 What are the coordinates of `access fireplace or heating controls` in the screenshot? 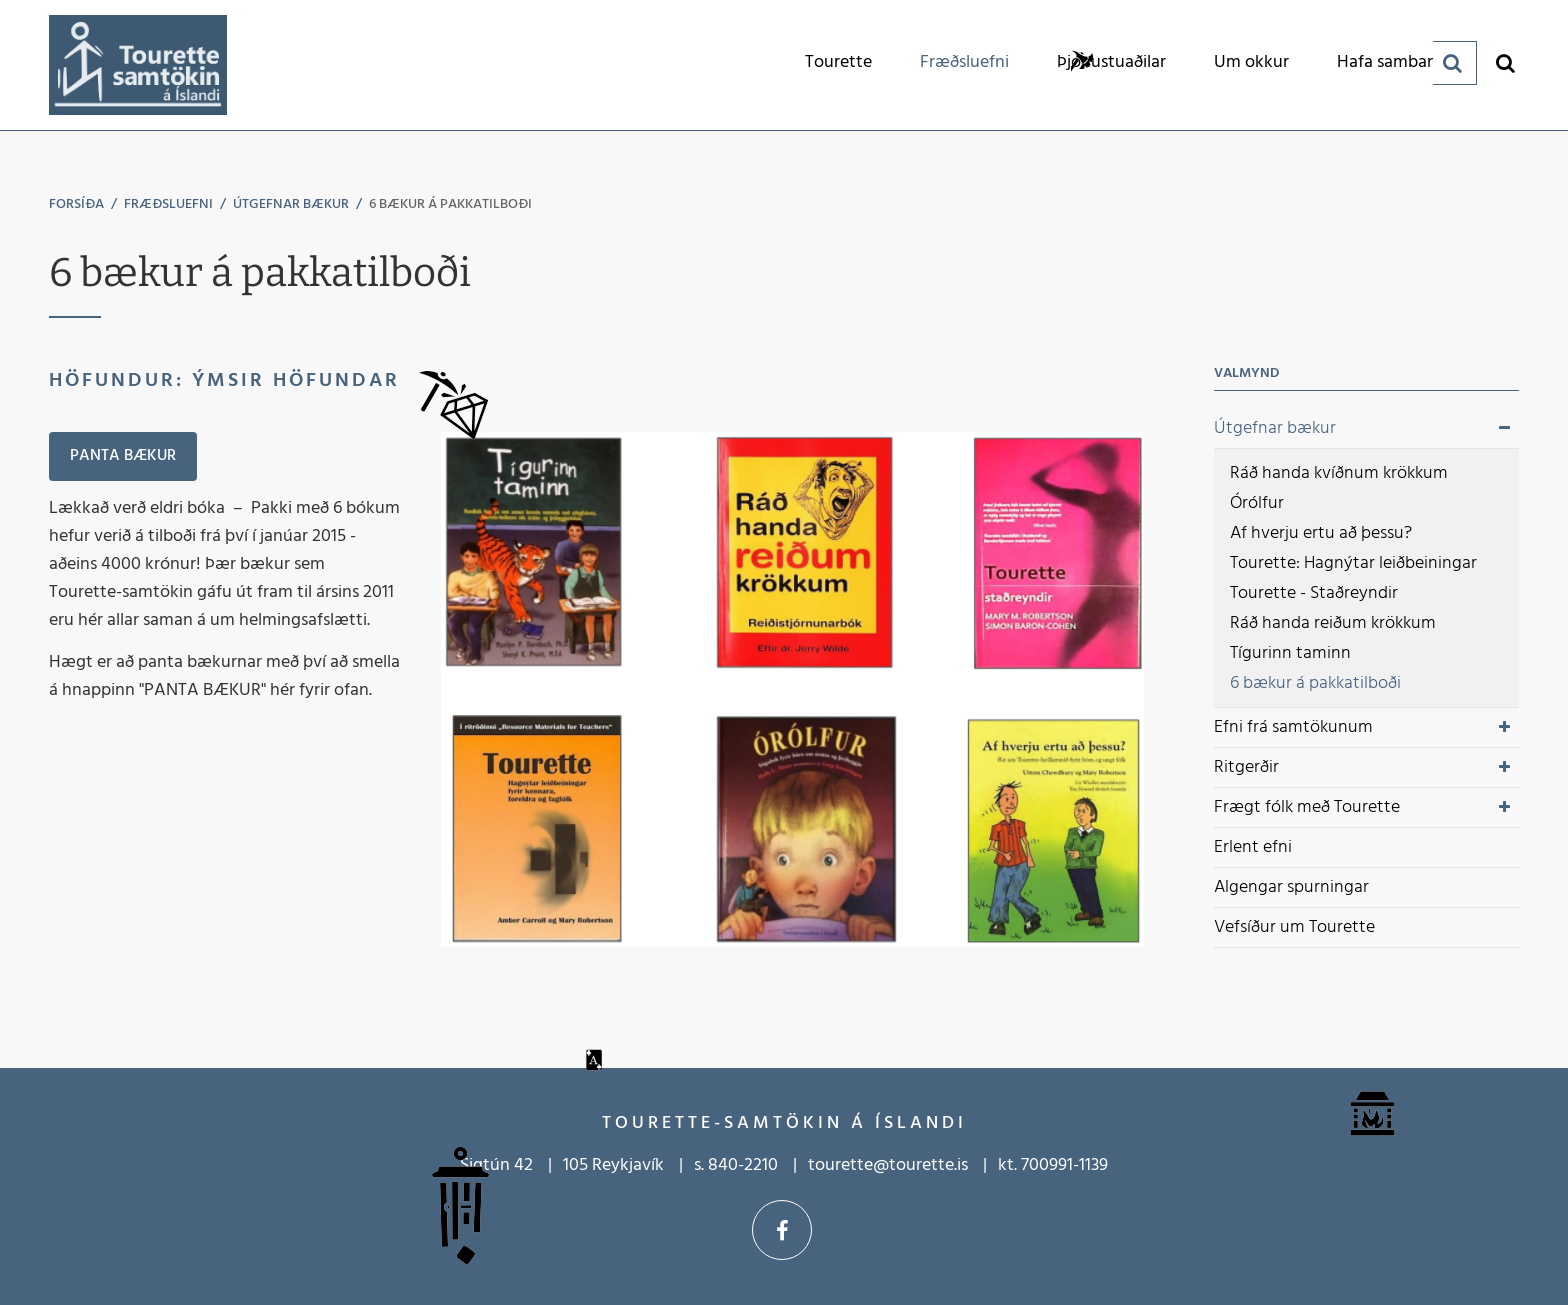 It's located at (1372, 1113).